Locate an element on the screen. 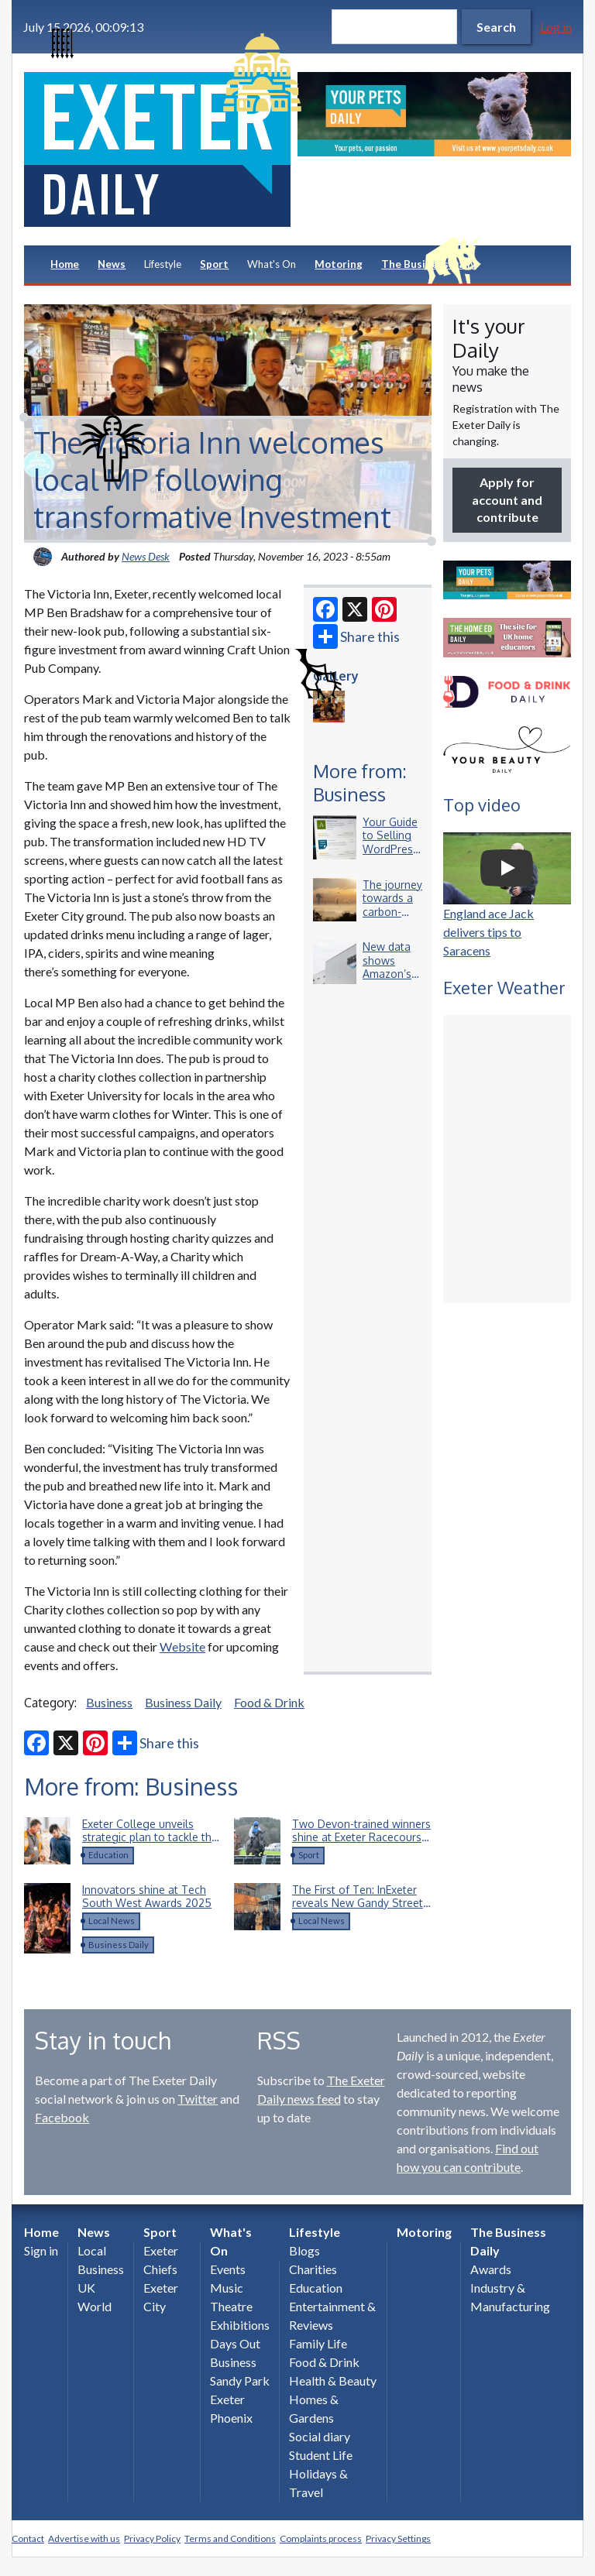 The height and width of the screenshot is (2576, 595). indicates lightning or electrical damage effect is located at coordinates (316, 674).